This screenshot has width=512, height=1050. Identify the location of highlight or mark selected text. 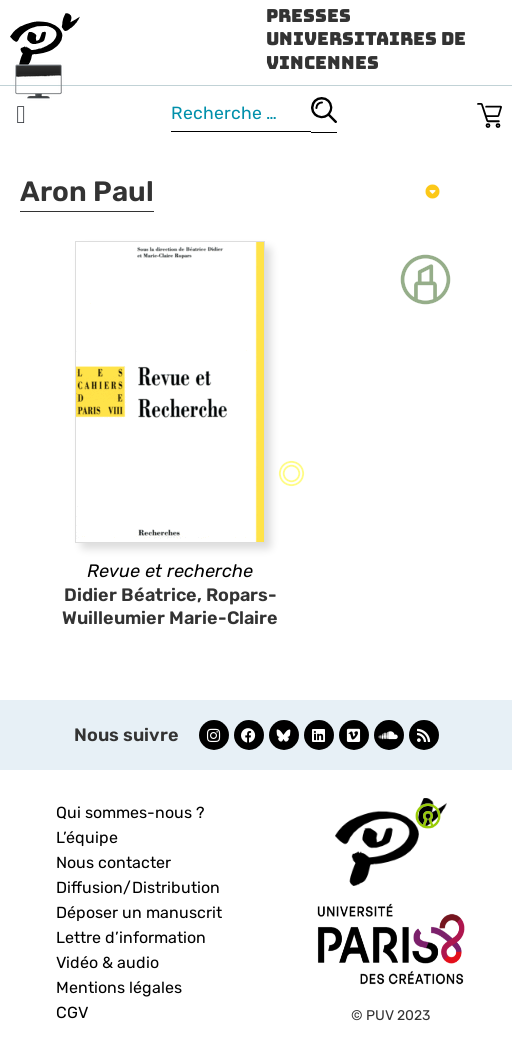
(425, 279).